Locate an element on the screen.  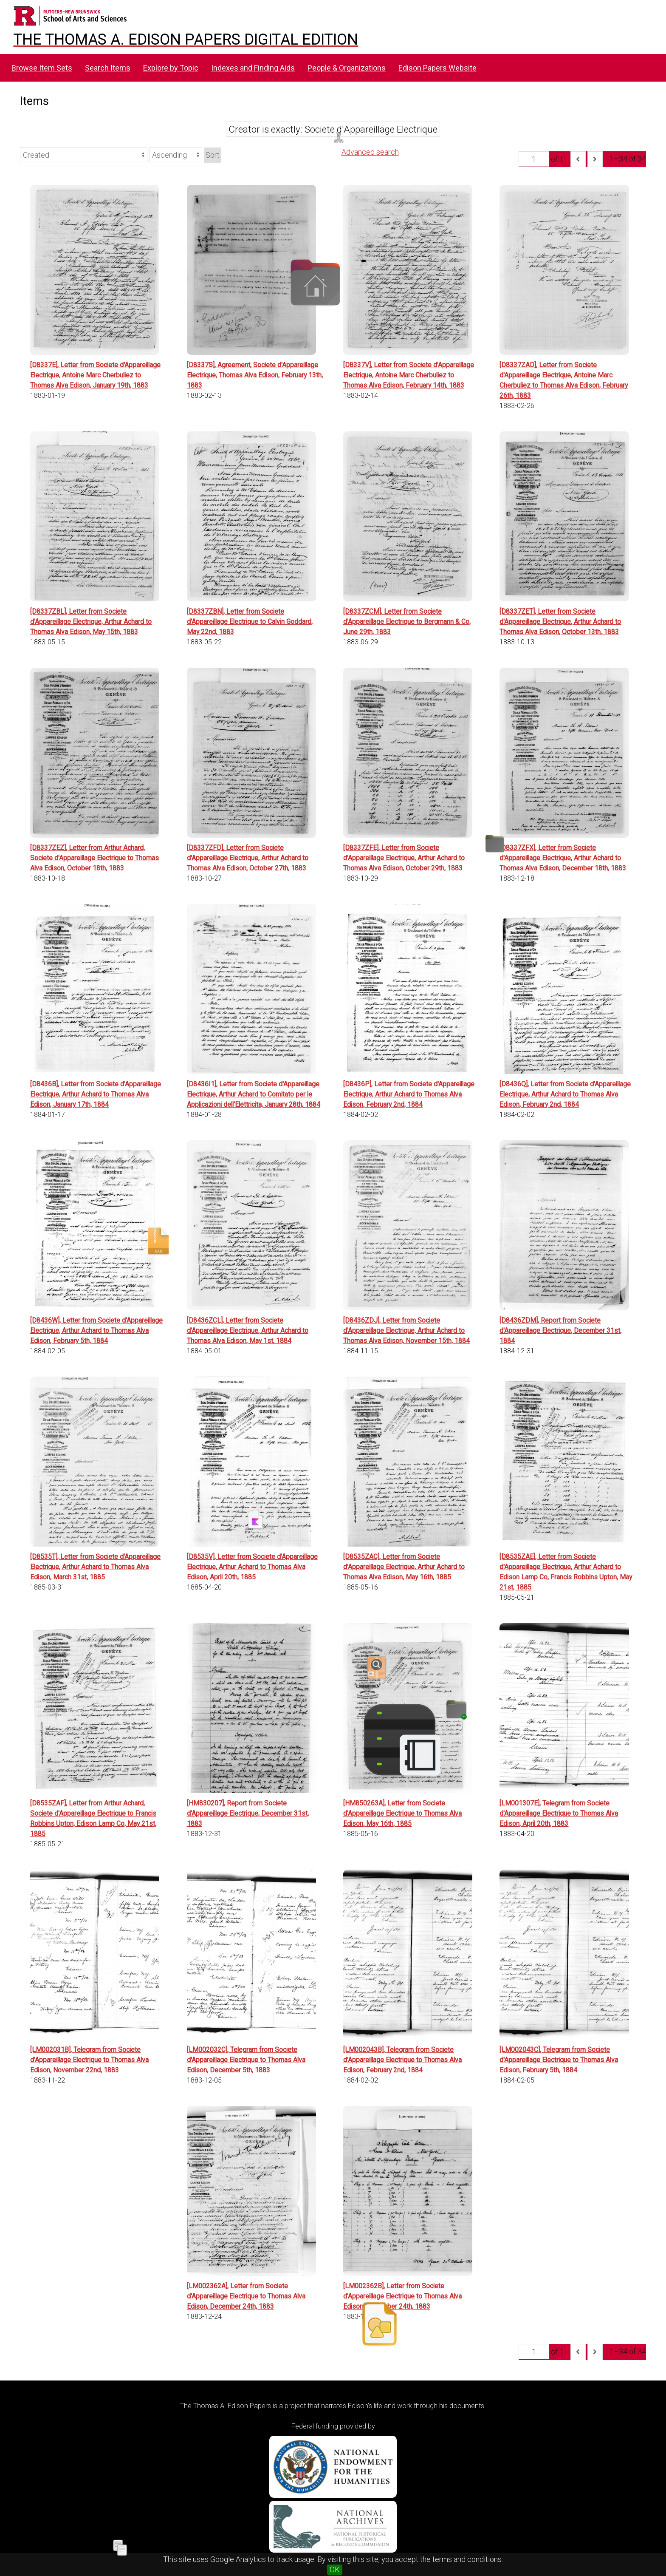
indicates a kotlin source code file is located at coordinates (255, 1520).